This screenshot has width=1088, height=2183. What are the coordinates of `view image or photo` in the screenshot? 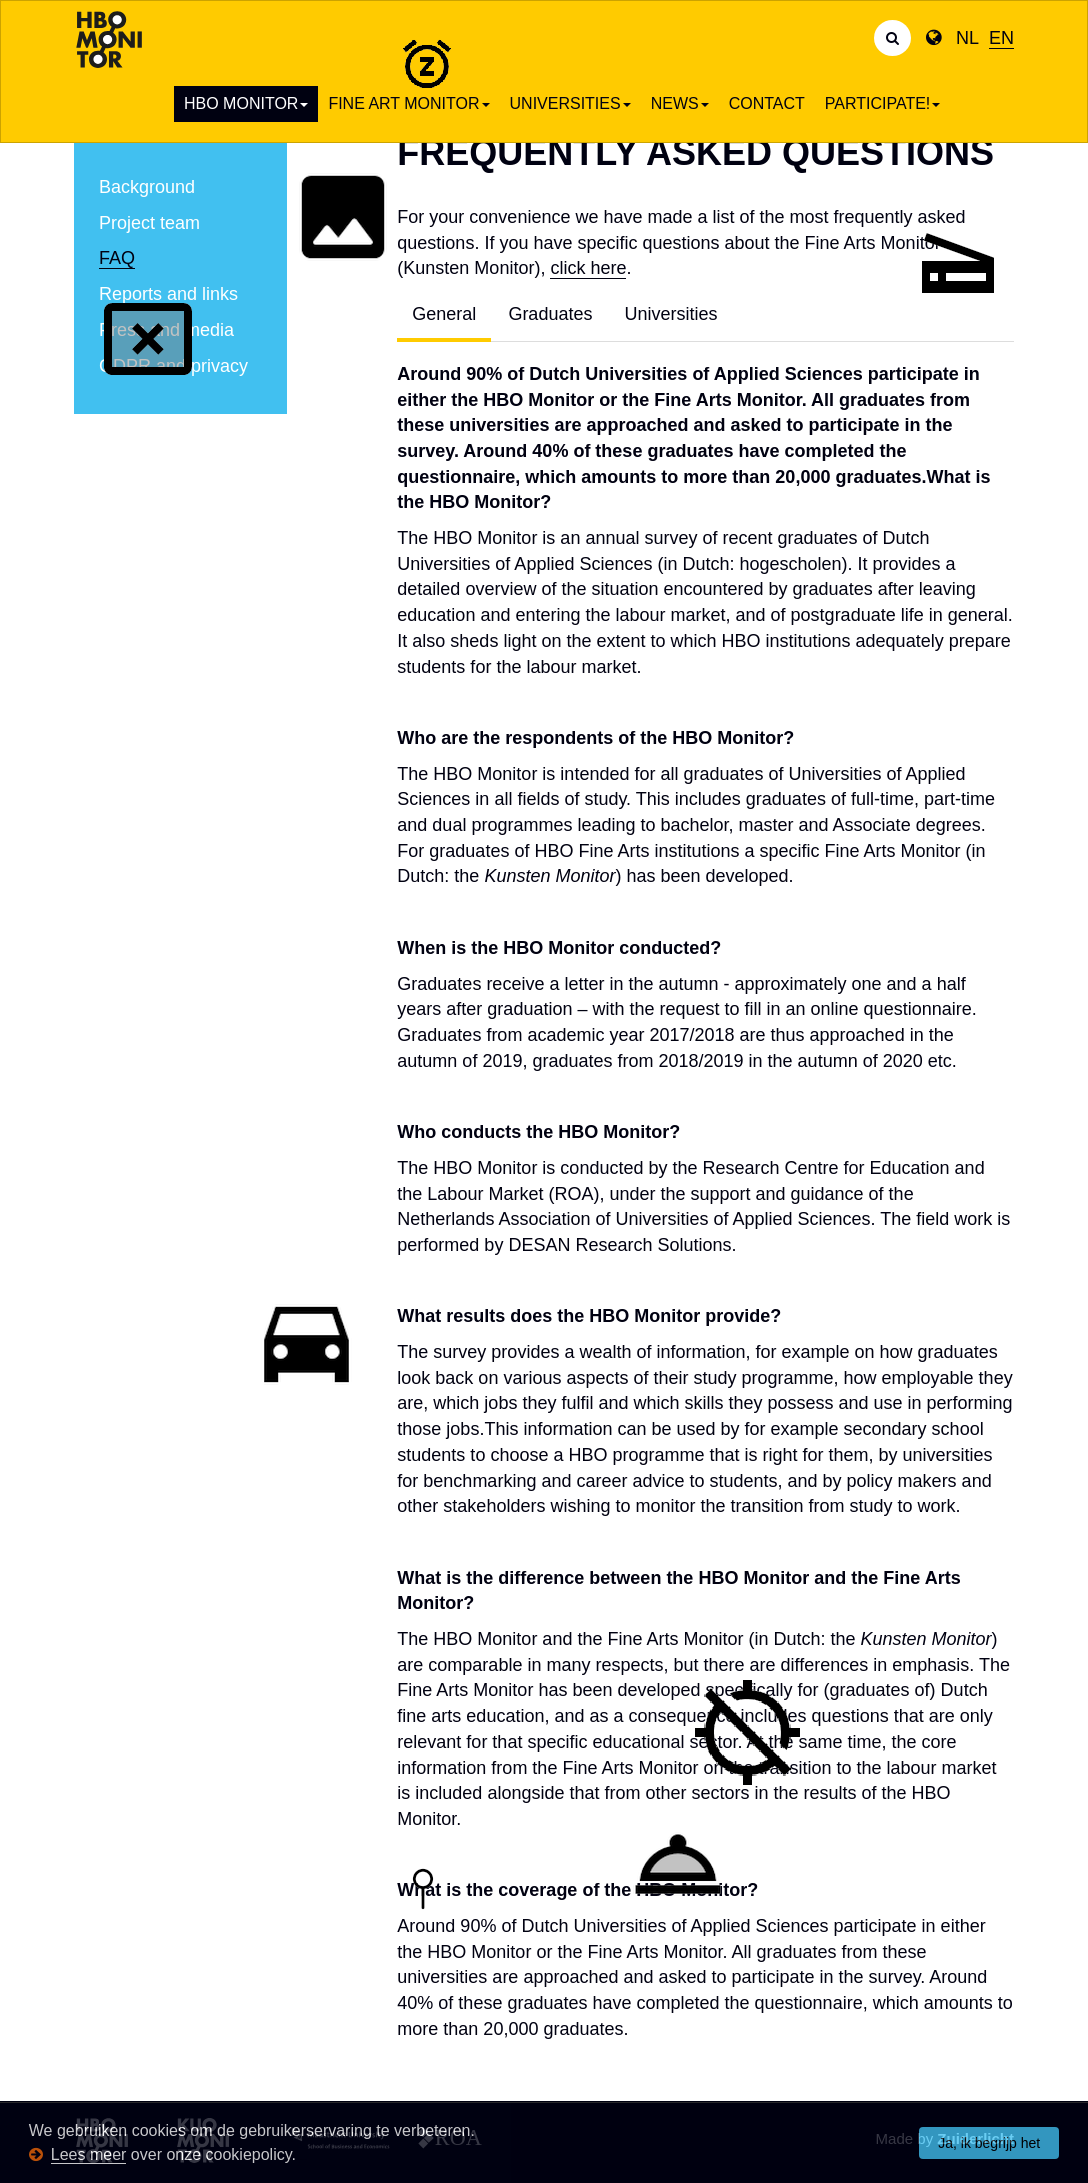 It's located at (343, 217).